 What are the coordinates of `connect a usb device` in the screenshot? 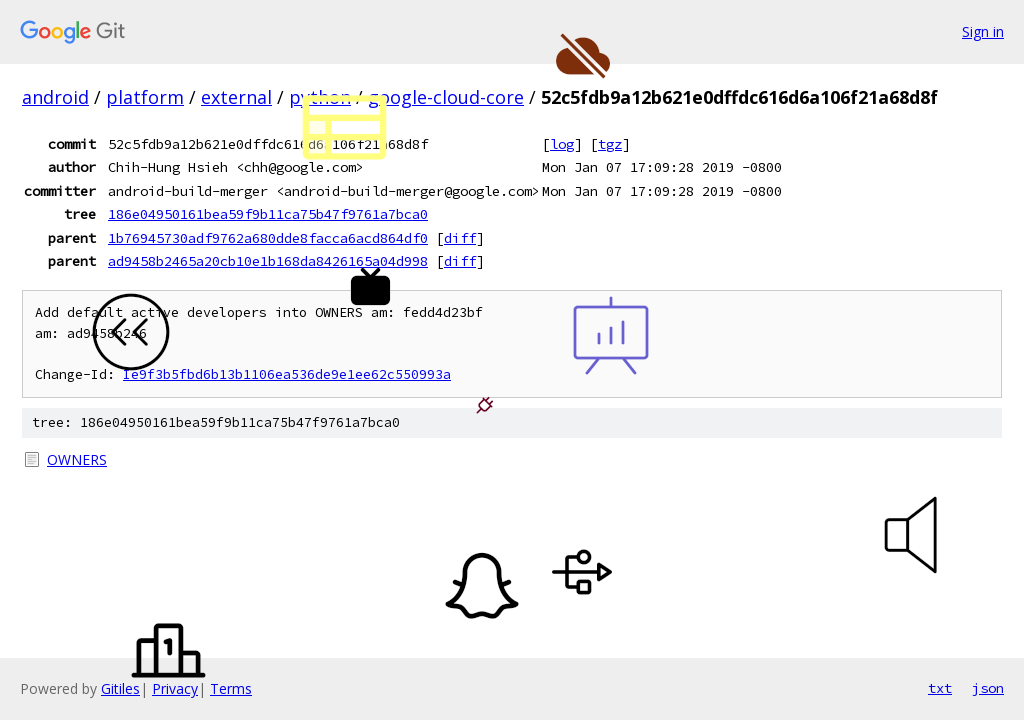 It's located at (582, 572).